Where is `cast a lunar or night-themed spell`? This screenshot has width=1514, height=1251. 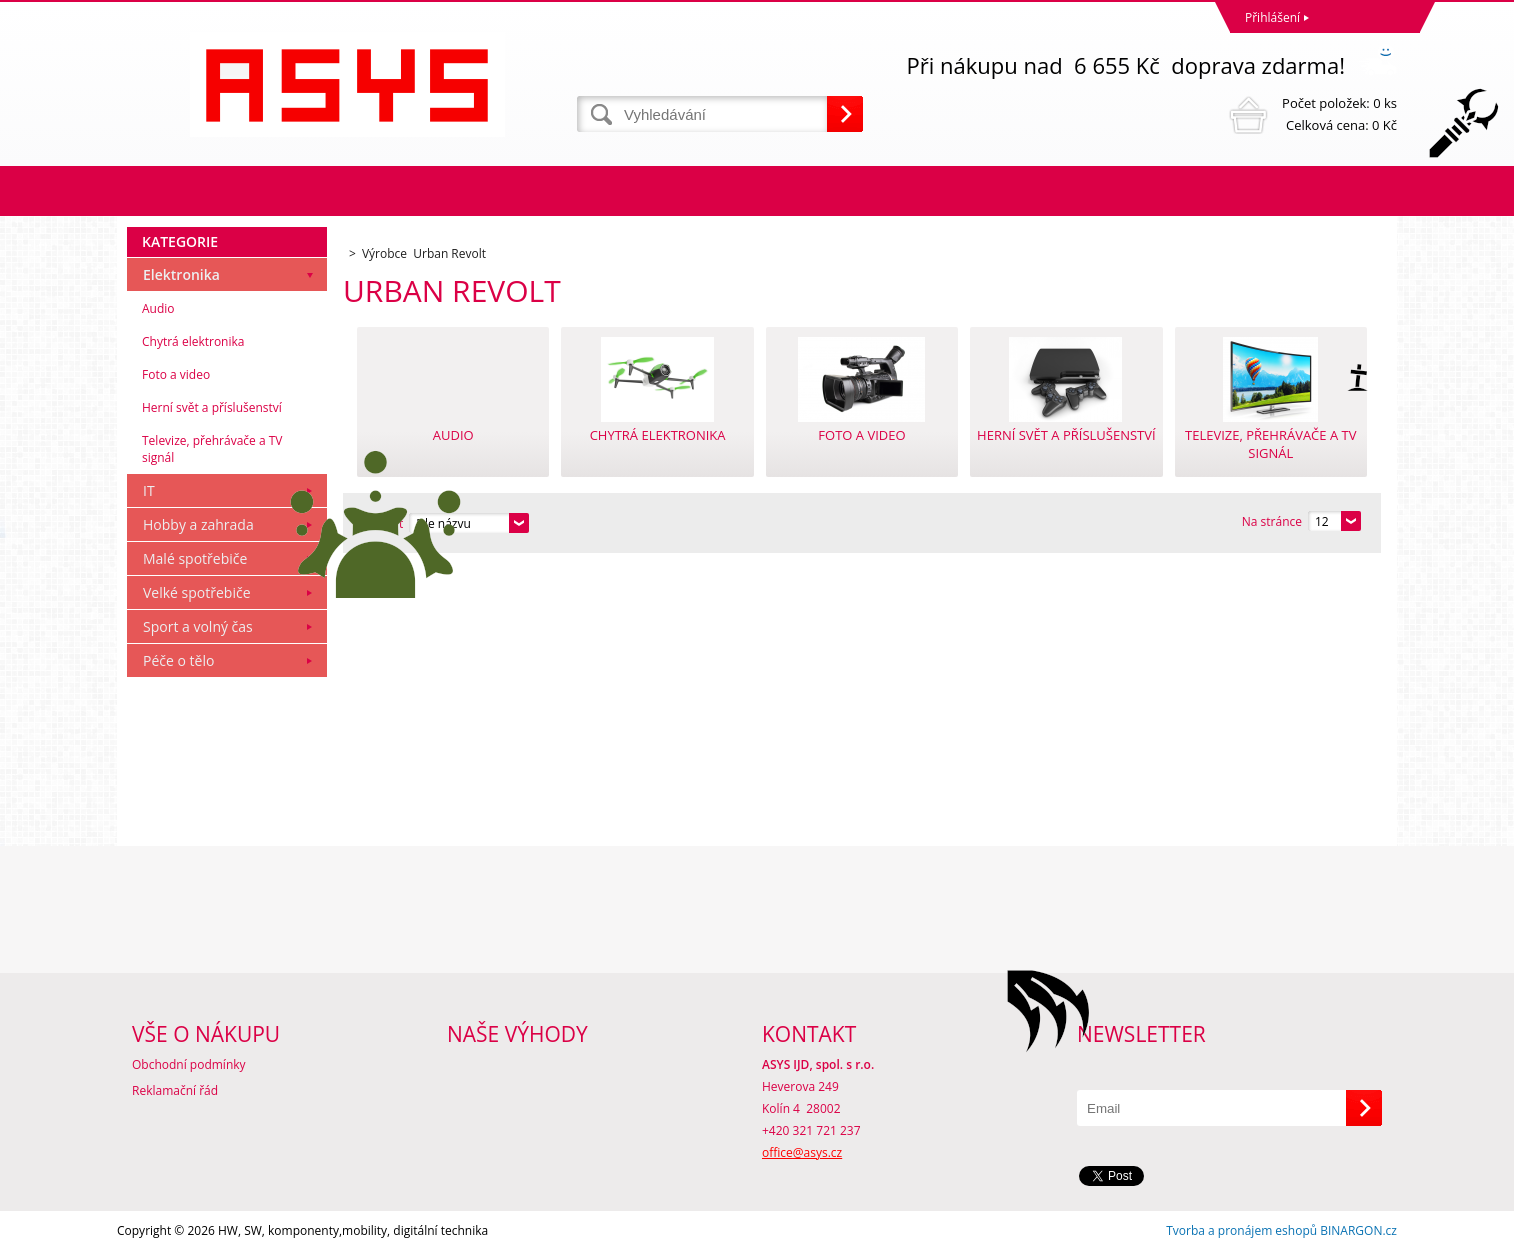 cast a lunar or night-themed spell is located at coordinates (1464, 123).